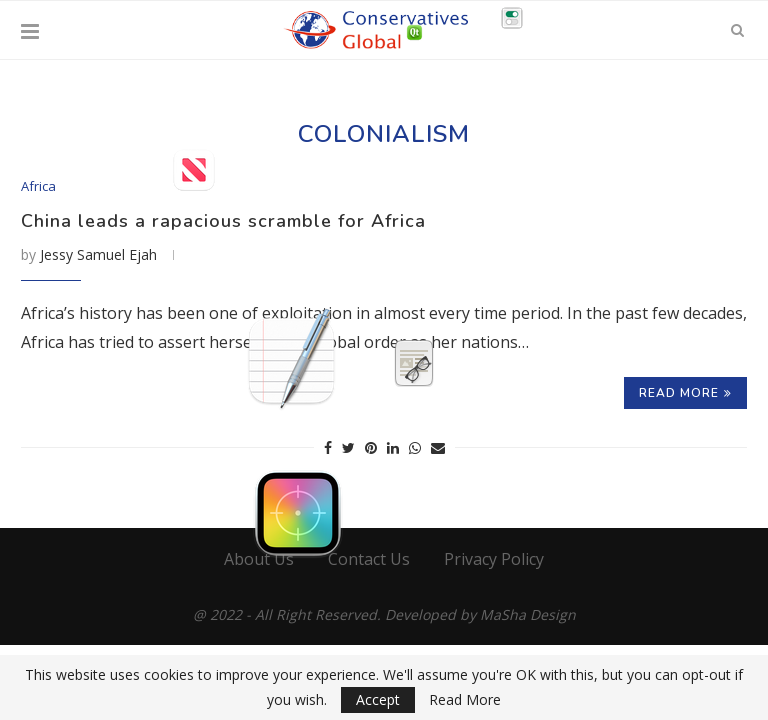 The image size is (768, 720). What do you see at coordinates (414, 363) in the screenshot?
I see `open office productivity applications` at bounding box center [414, 363].